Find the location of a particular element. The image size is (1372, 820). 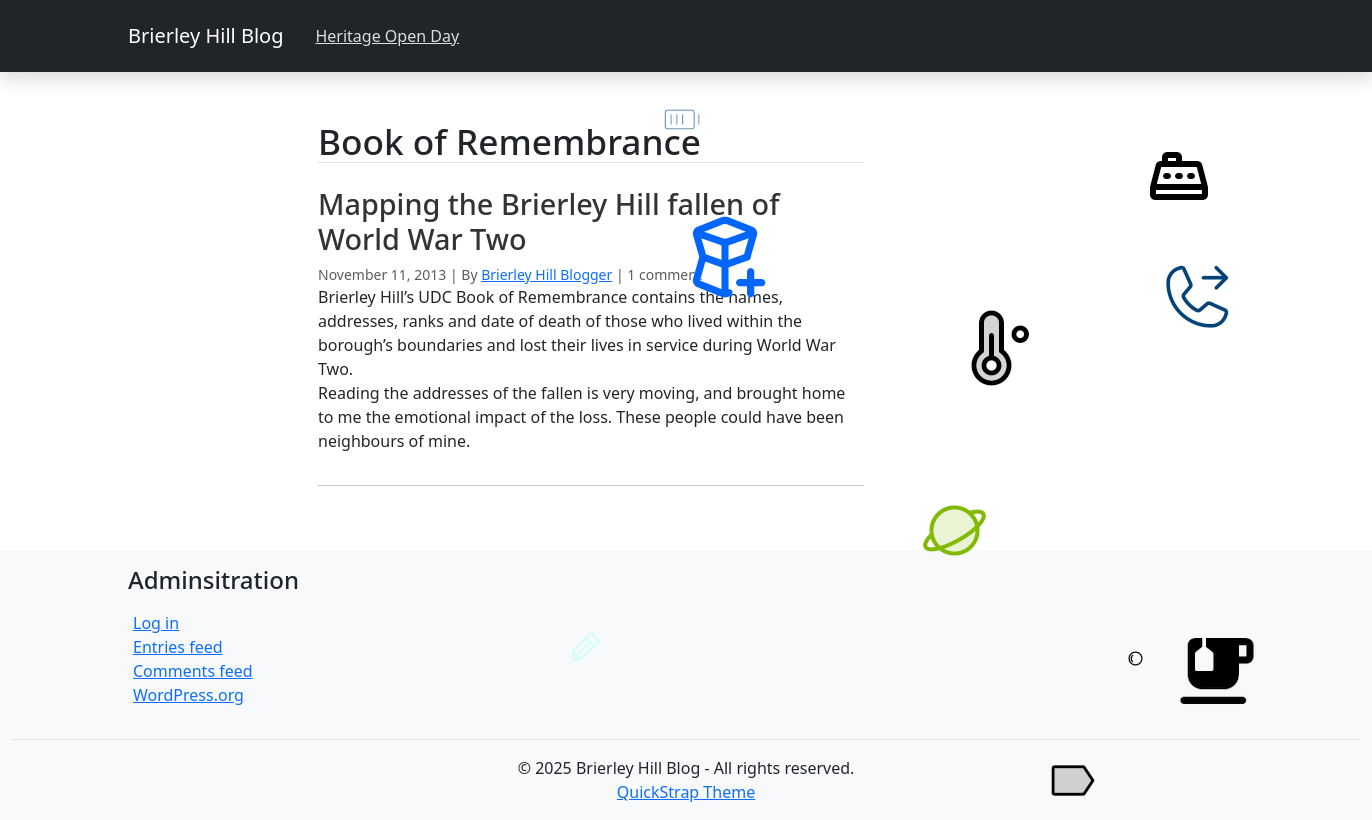

explore global or worldwide content is located at coordinates (954, 530).